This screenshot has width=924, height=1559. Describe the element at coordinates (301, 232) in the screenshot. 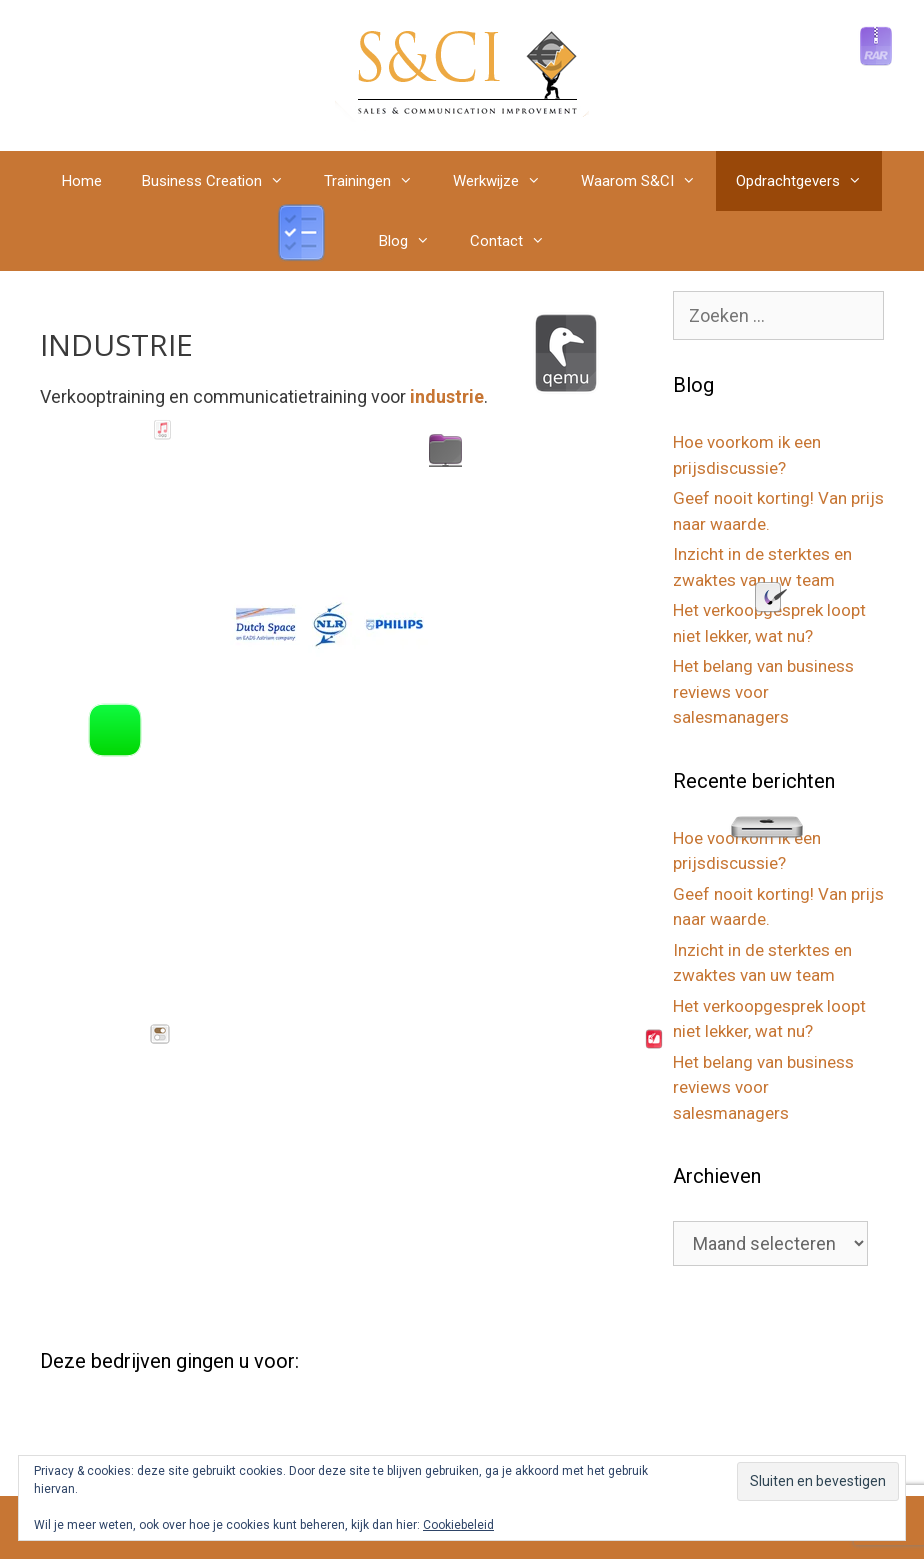

I see `open work-related software center` at that location.